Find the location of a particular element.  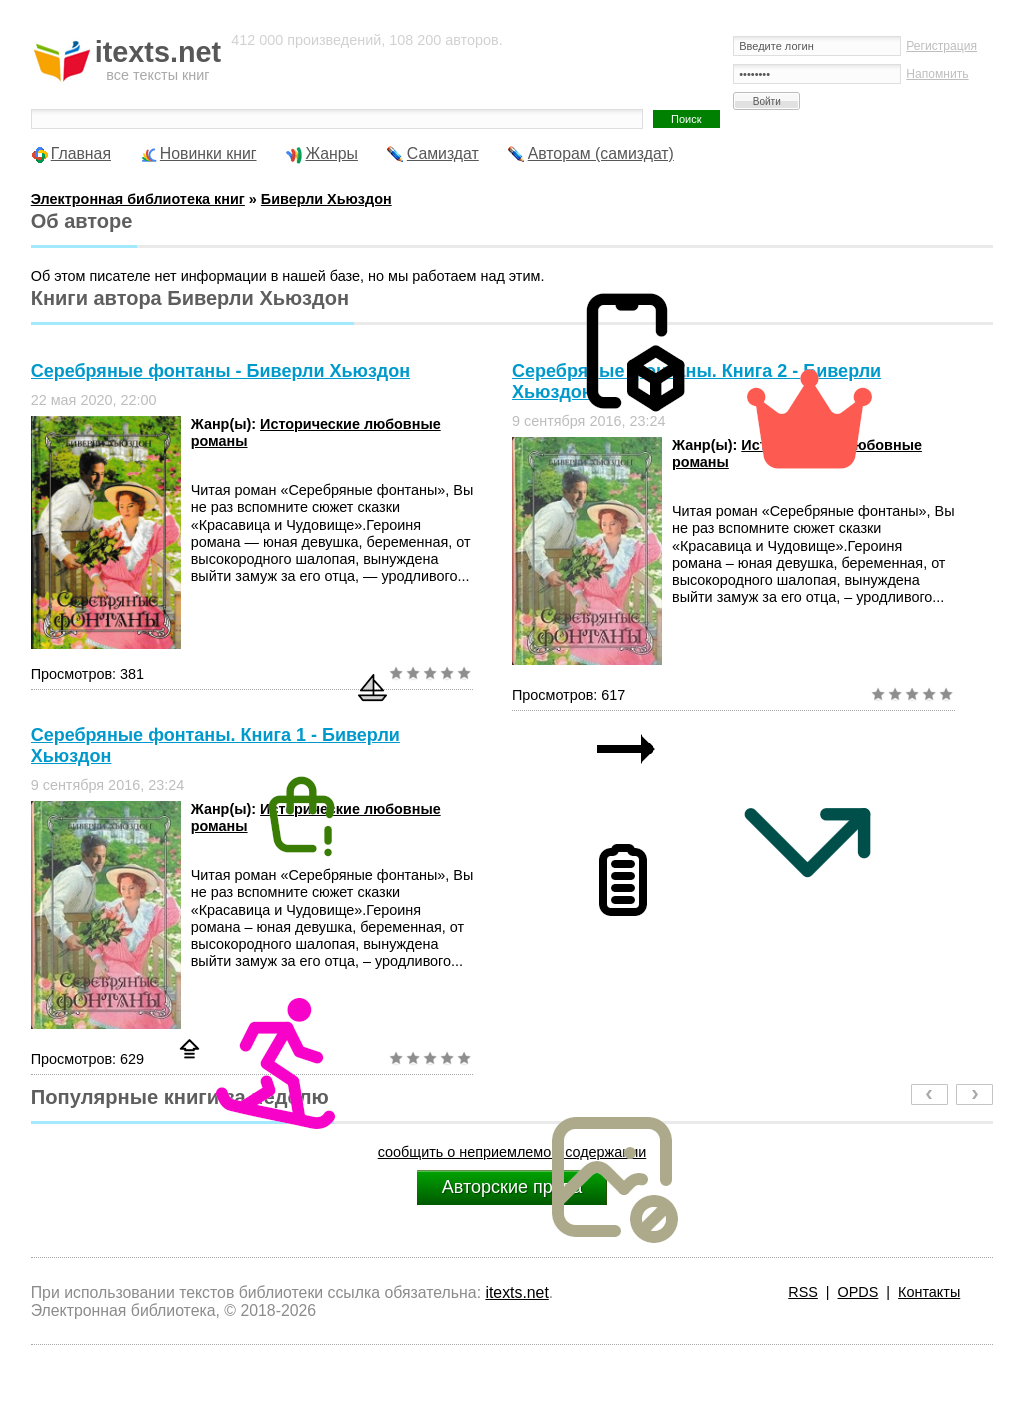

reply to a message or thread is located at coordinates (807, 839).